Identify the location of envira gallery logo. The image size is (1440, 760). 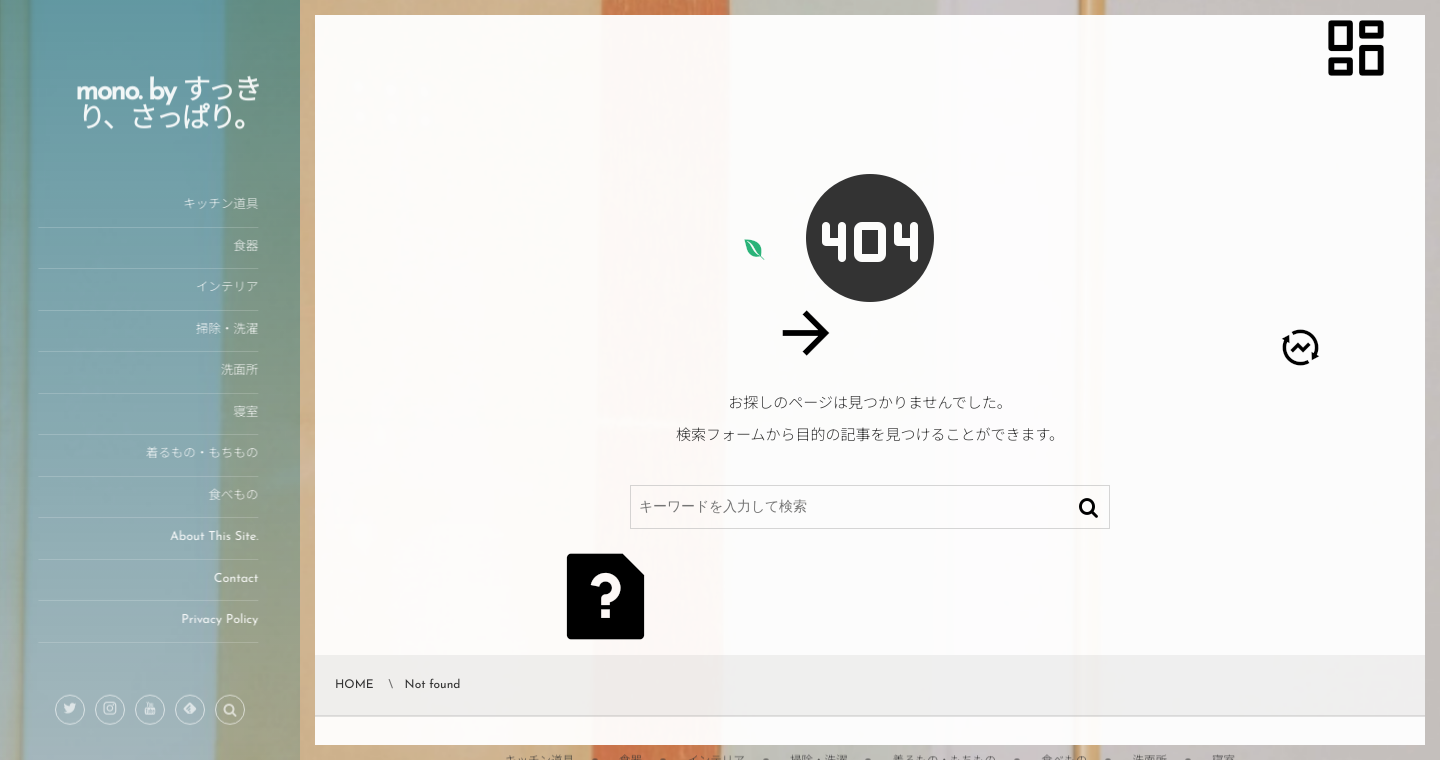
(754, 249).